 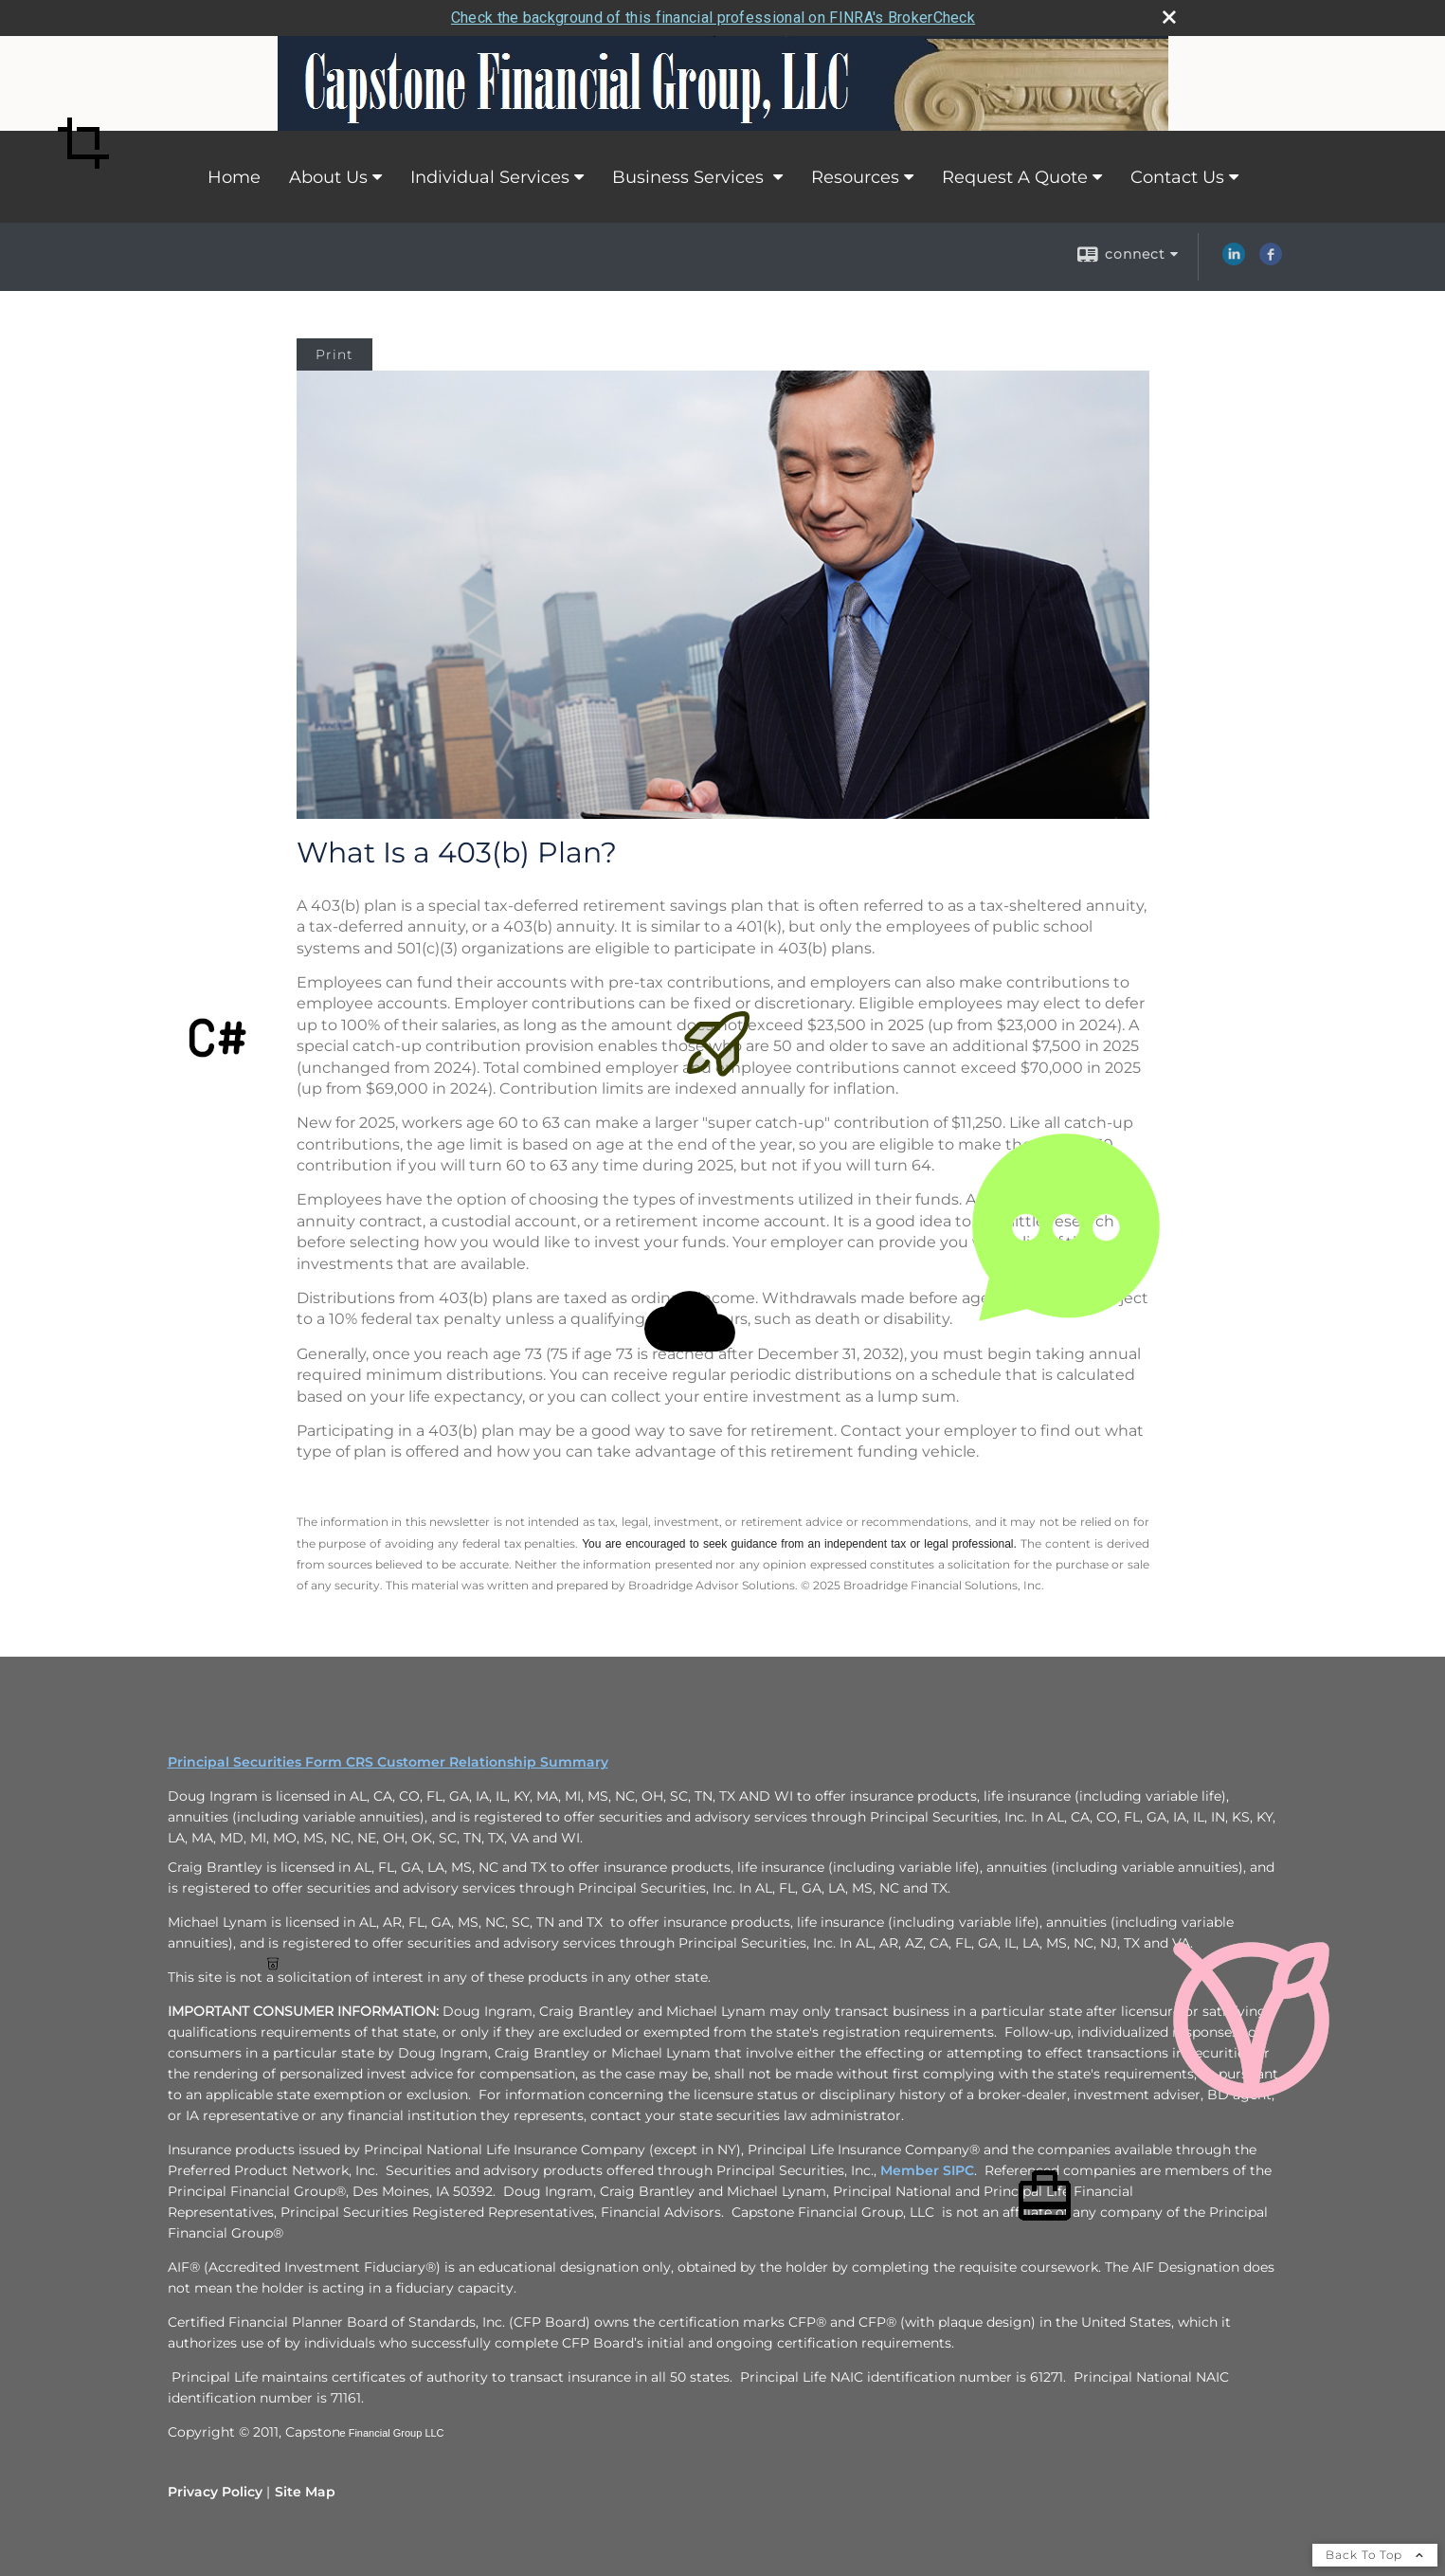 I want to click on indicates cloudy weather conditions, so click(x=690, y=1321).